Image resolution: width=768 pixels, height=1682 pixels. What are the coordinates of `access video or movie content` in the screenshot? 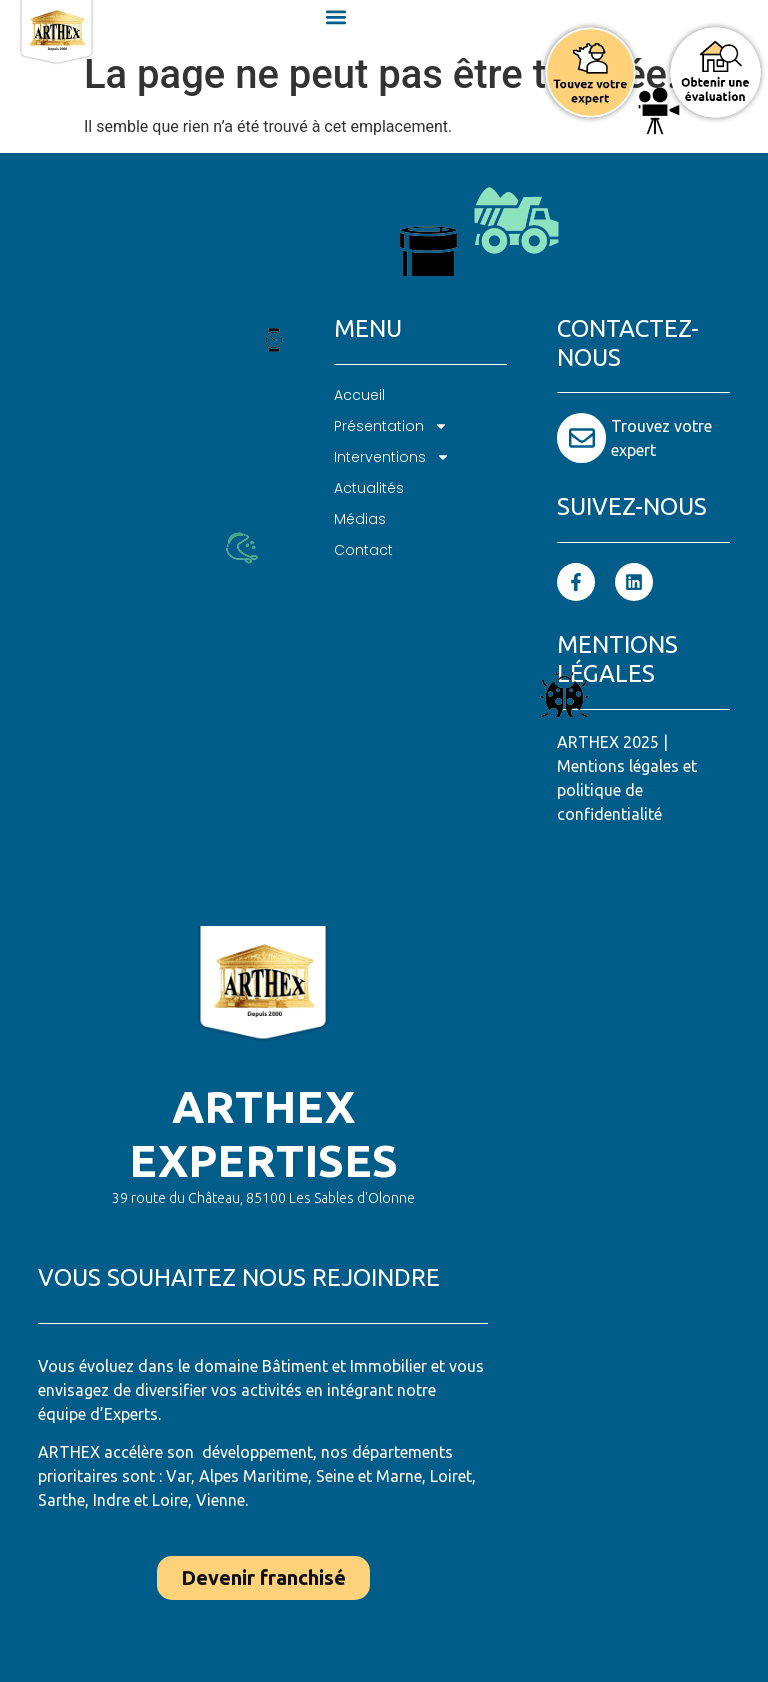 It's located at (659, 109).